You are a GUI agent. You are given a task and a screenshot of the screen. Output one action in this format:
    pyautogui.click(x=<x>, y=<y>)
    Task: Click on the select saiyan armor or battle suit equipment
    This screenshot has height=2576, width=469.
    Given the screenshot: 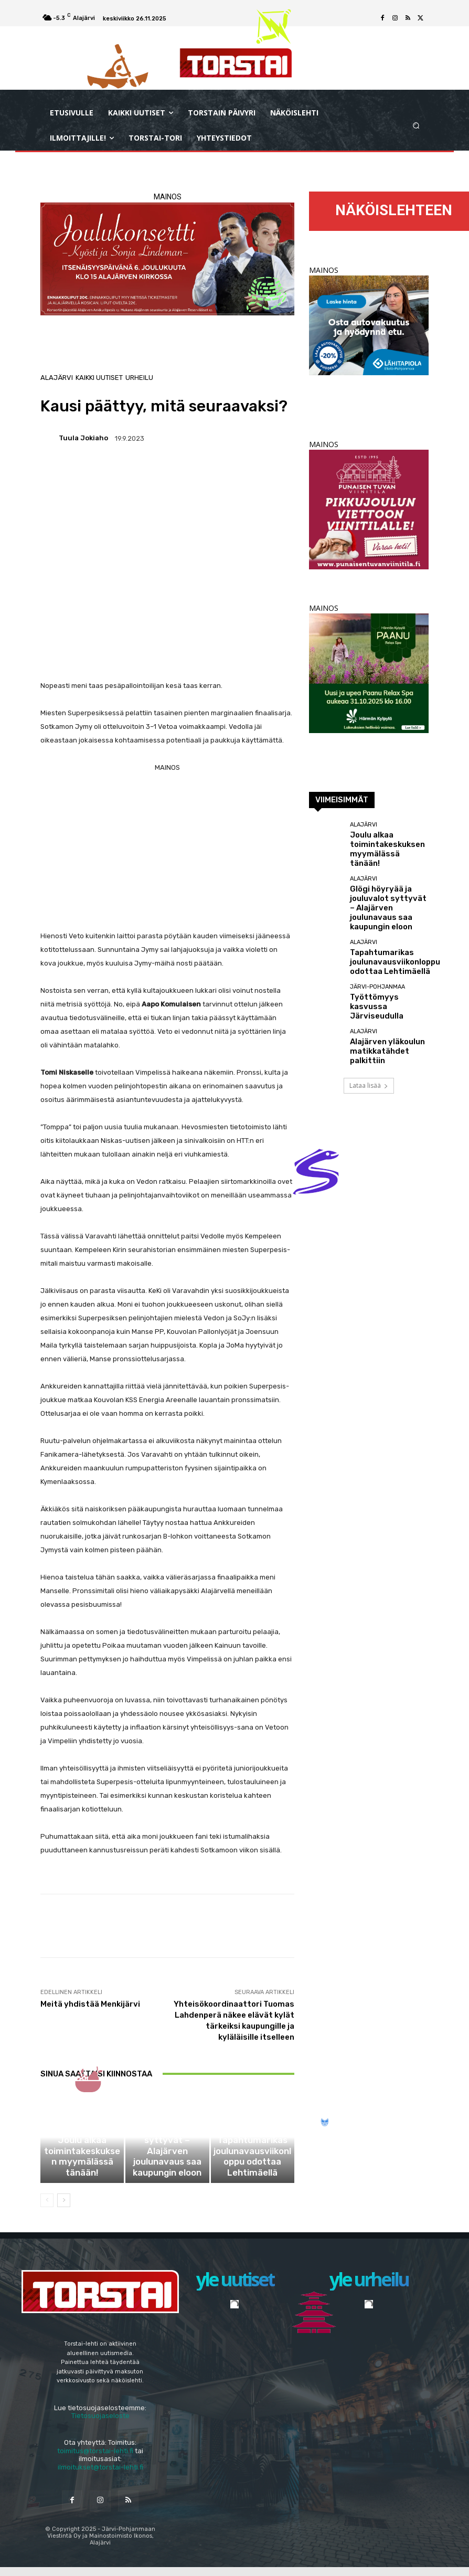 What is the action you would take?
    pyautogui.click(x=325, y=2122)
    